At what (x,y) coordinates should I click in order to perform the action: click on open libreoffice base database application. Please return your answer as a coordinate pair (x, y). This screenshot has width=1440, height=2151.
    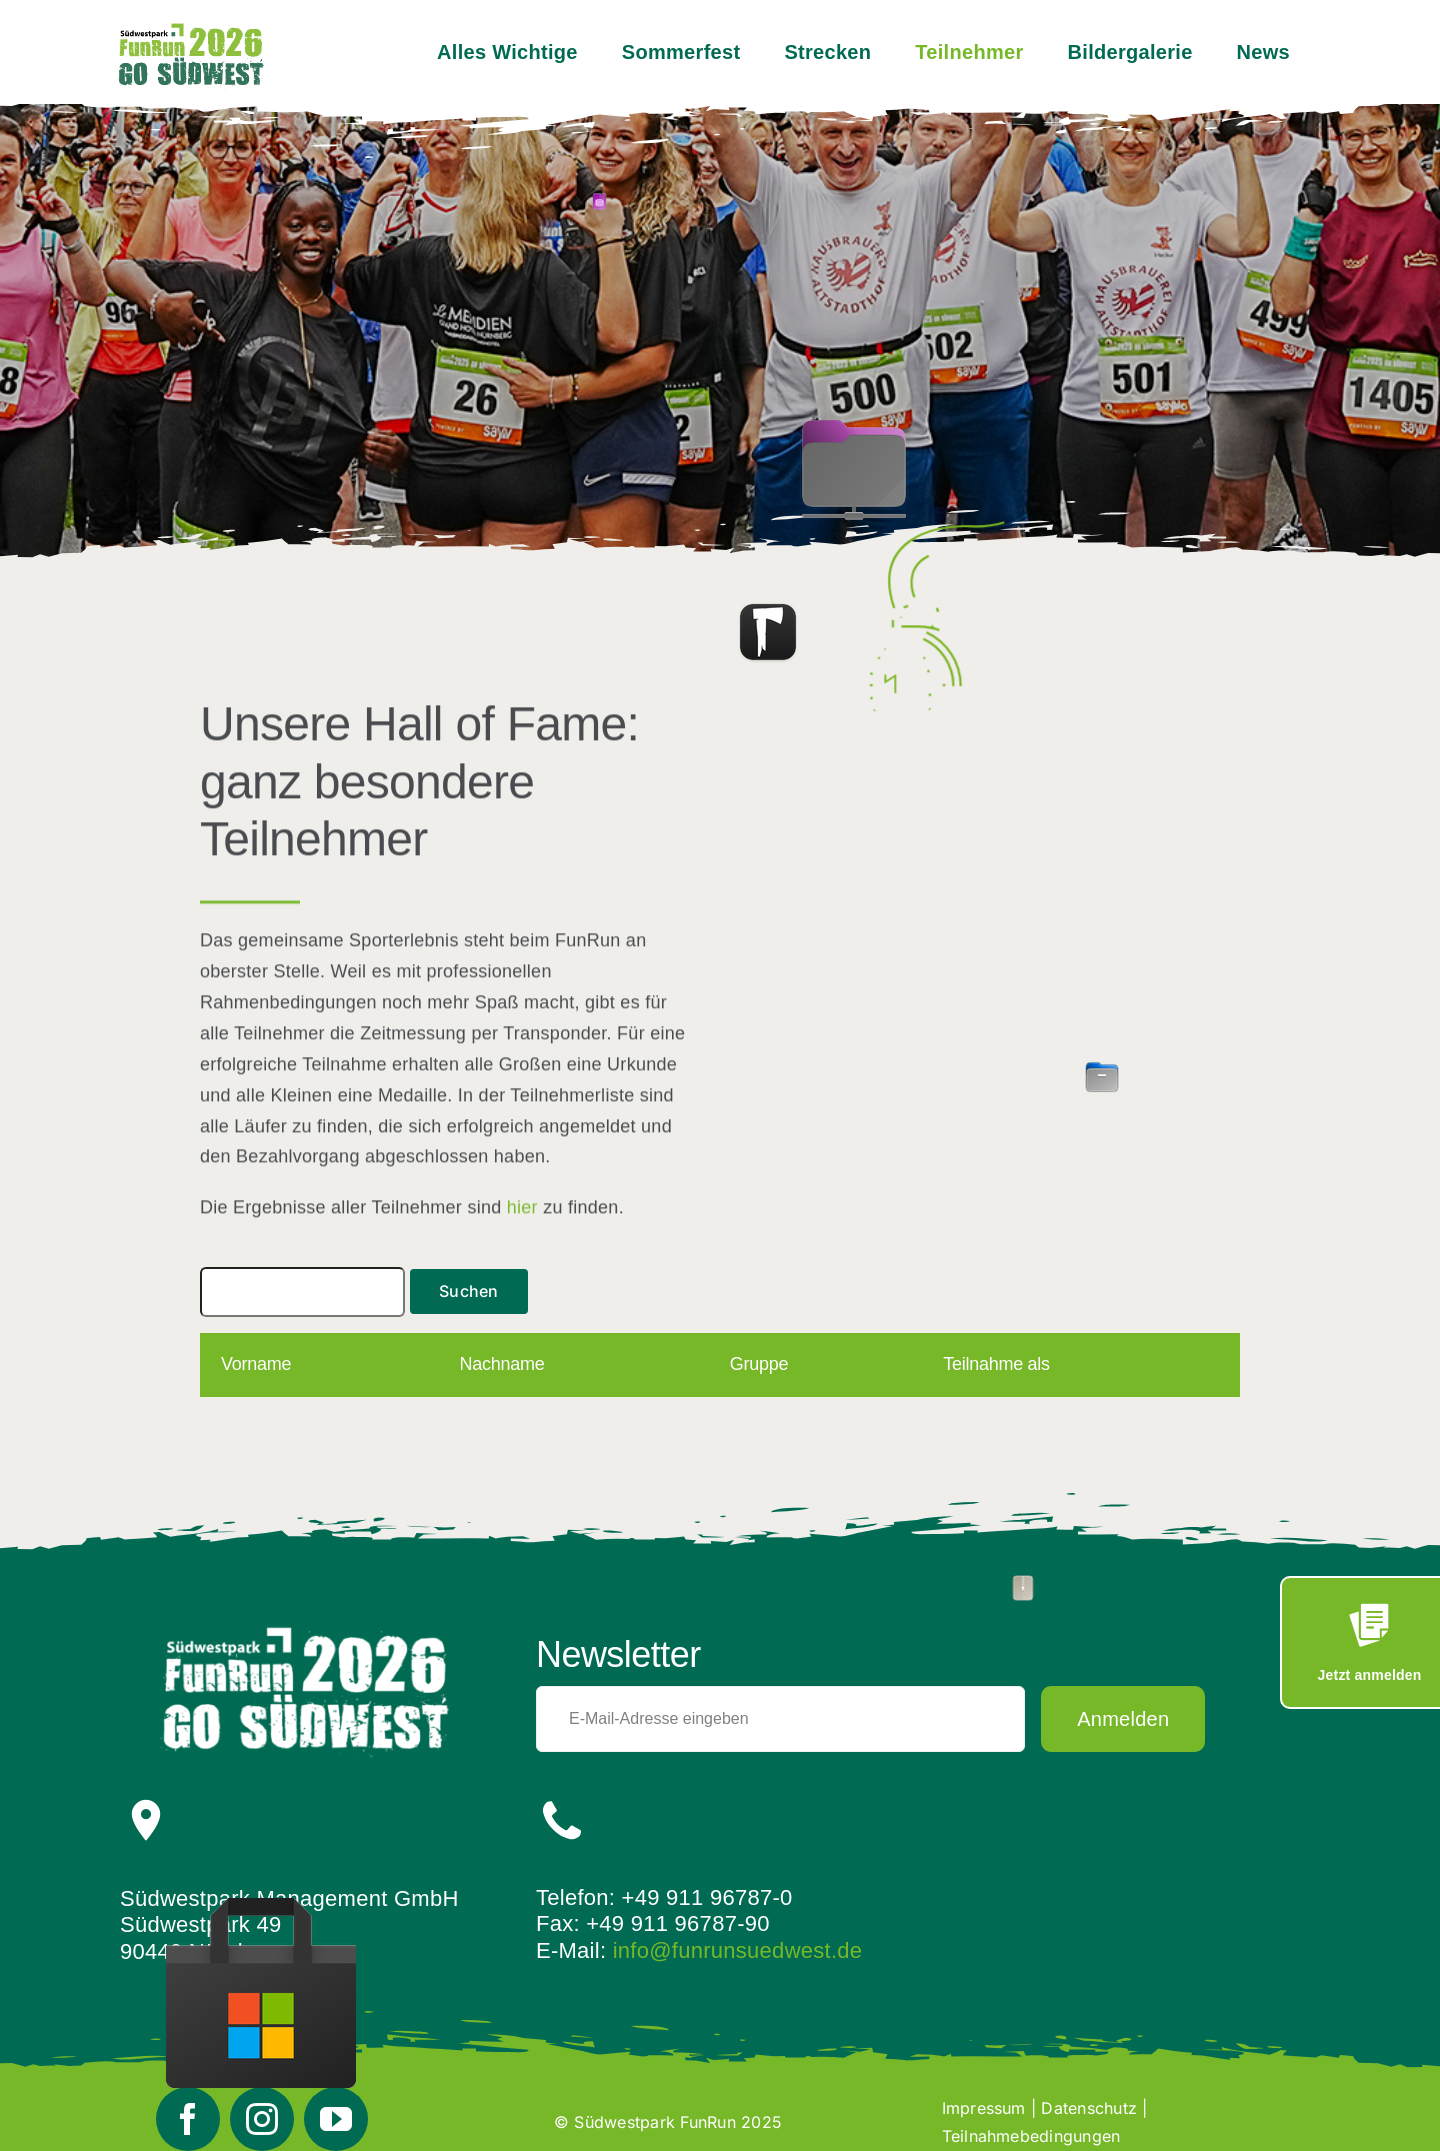
    Looking at the image, I should click on (599, 201).